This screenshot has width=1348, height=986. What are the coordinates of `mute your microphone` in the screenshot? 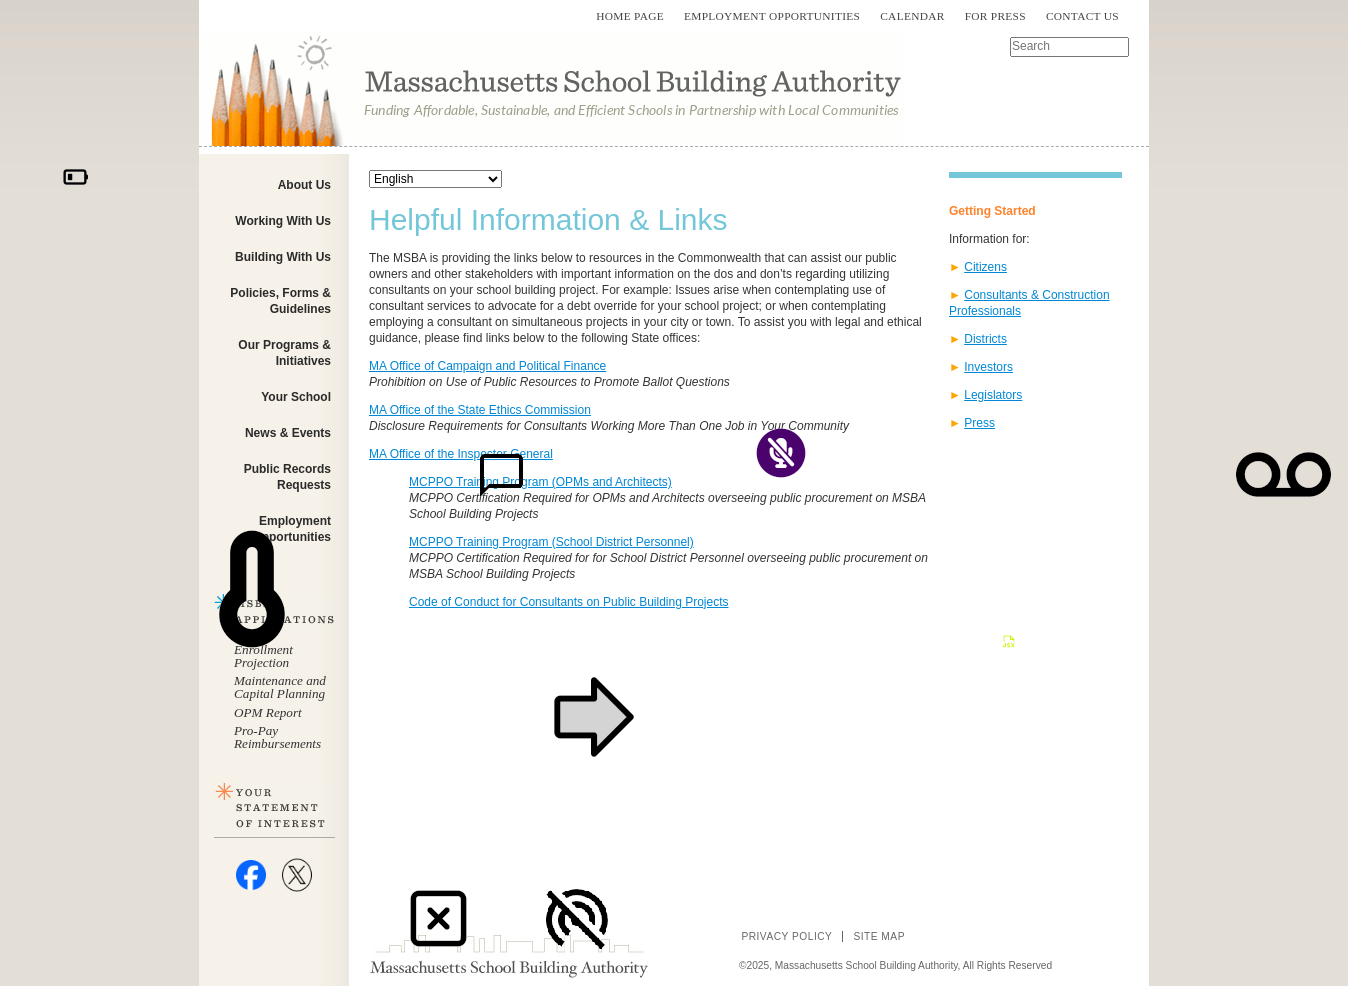 It's located at (781, 453).